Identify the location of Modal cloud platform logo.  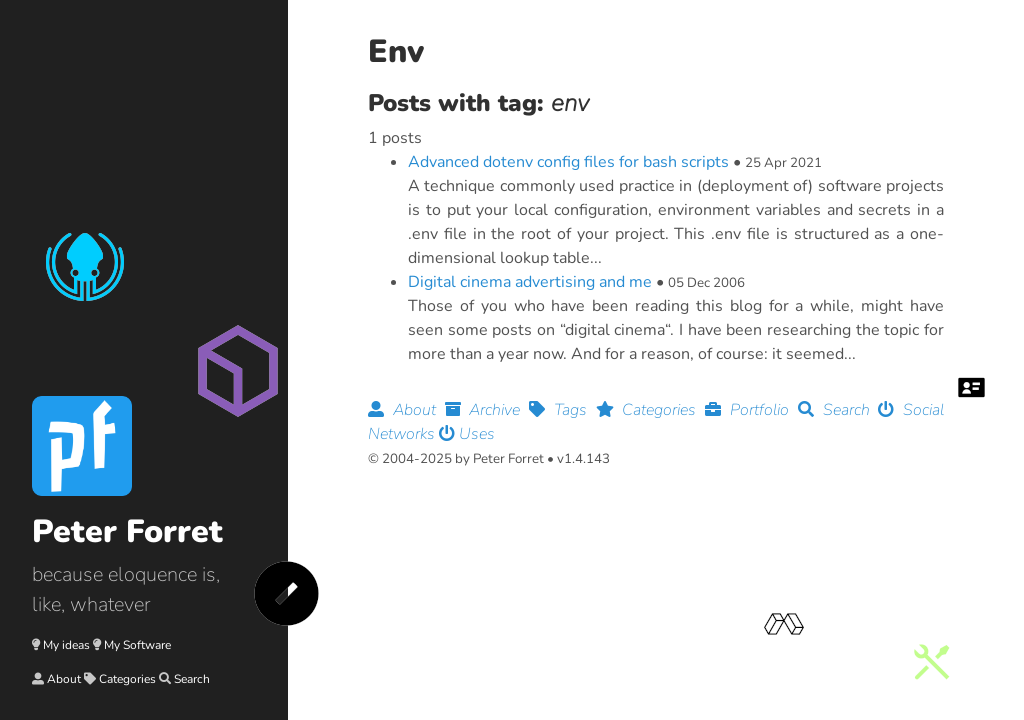
(784, 624).